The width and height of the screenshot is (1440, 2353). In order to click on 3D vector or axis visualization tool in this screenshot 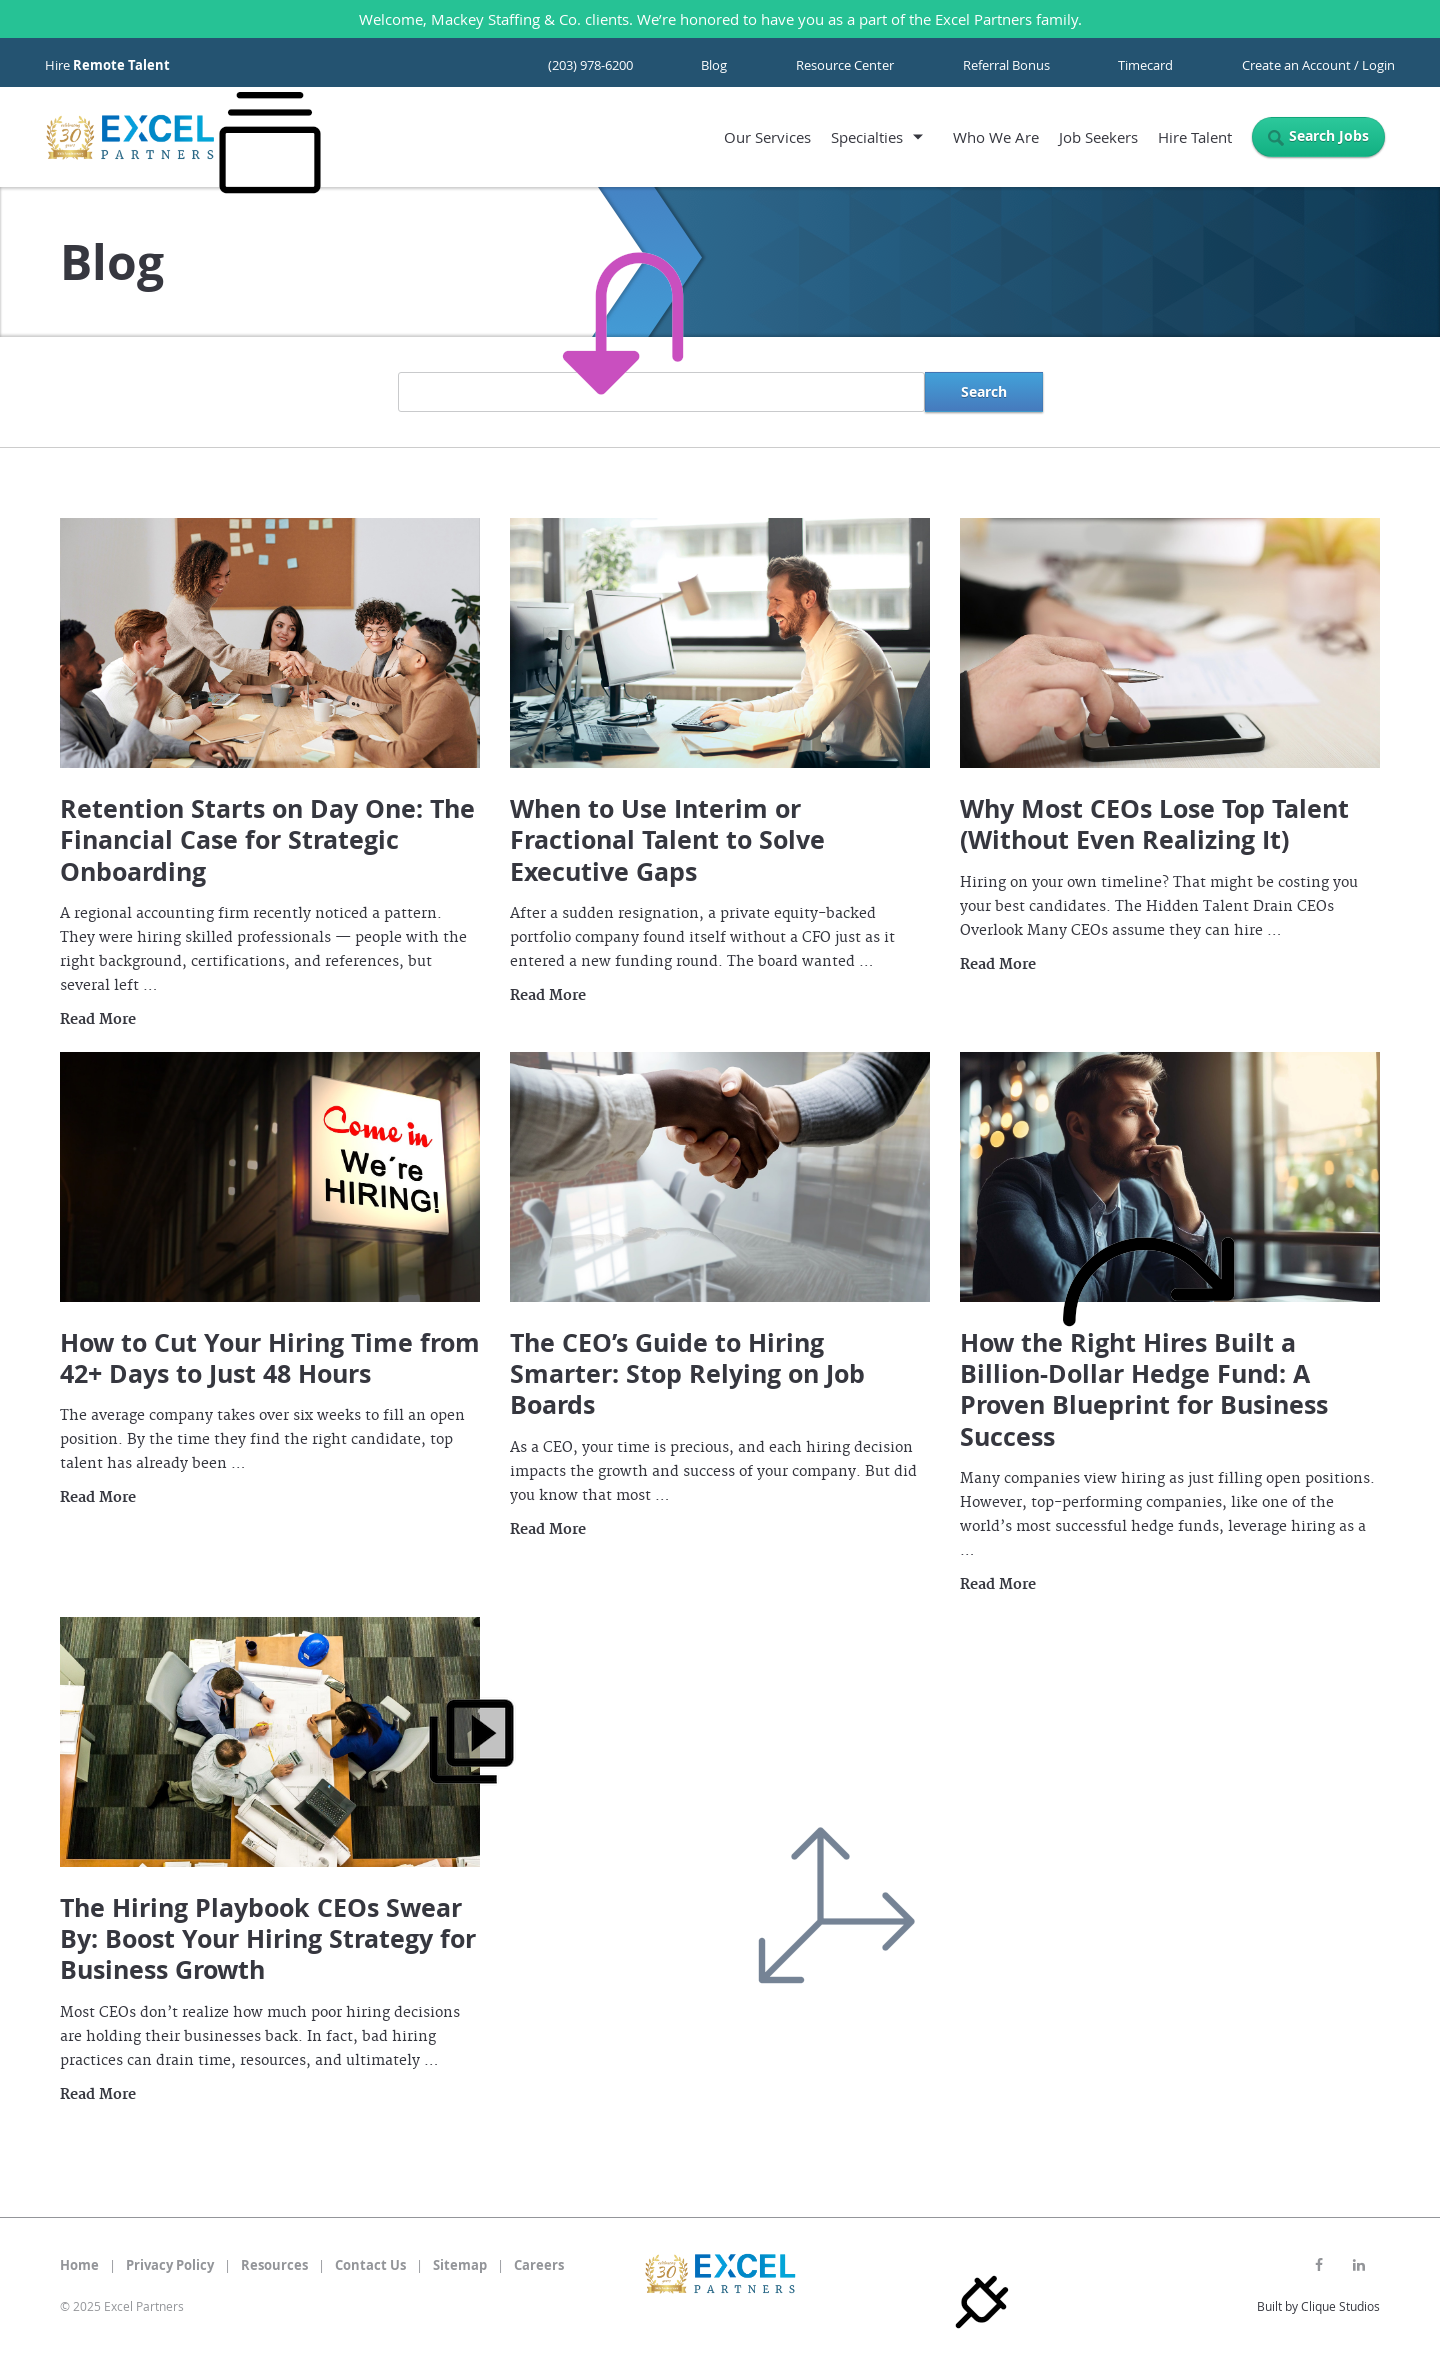, I will do `click(827, 1915)`.